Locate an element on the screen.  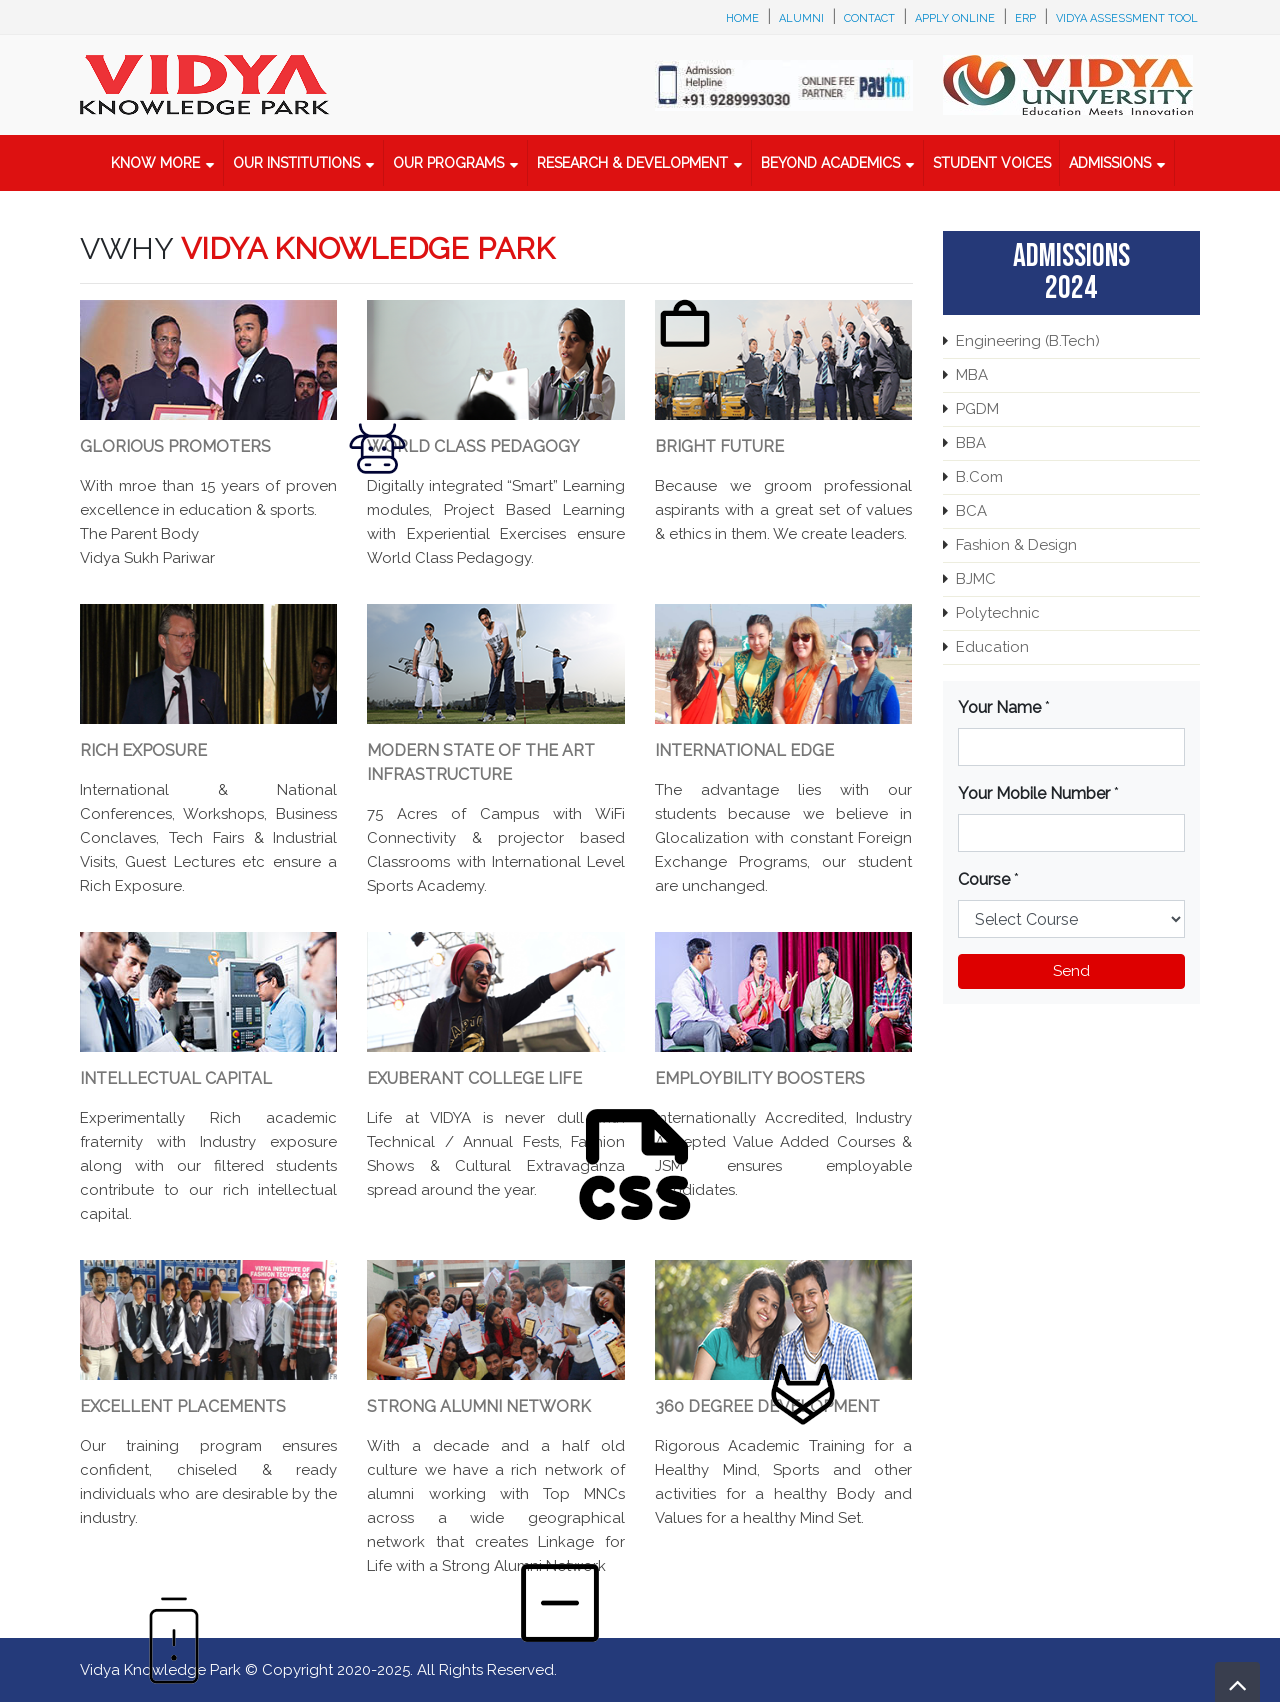
access farm or agriculture features is located at coordinates (377, 449).